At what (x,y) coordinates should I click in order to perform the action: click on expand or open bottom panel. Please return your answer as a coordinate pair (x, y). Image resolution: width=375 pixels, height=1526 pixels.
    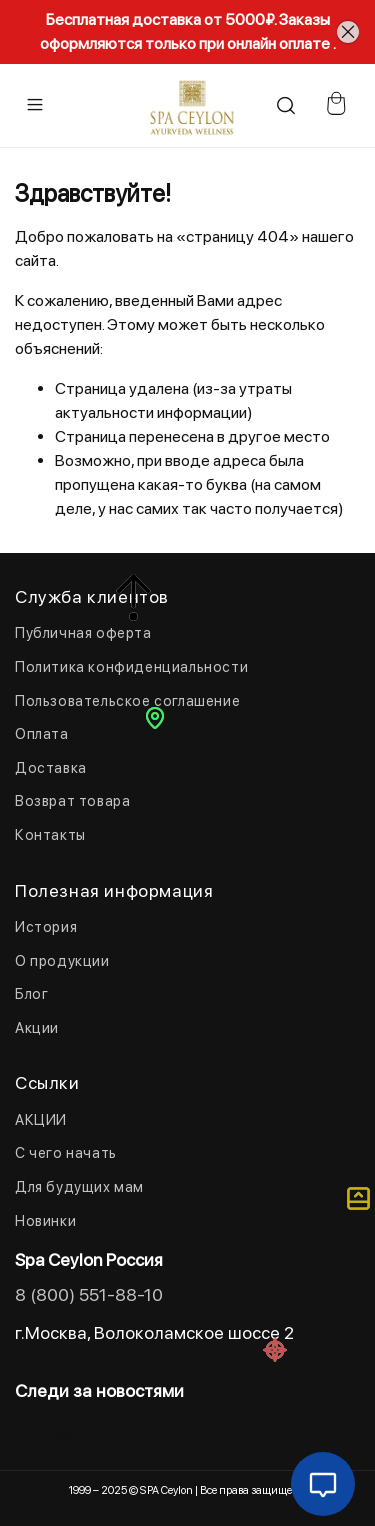
    Looking at the image, I should click on (358, 1198).